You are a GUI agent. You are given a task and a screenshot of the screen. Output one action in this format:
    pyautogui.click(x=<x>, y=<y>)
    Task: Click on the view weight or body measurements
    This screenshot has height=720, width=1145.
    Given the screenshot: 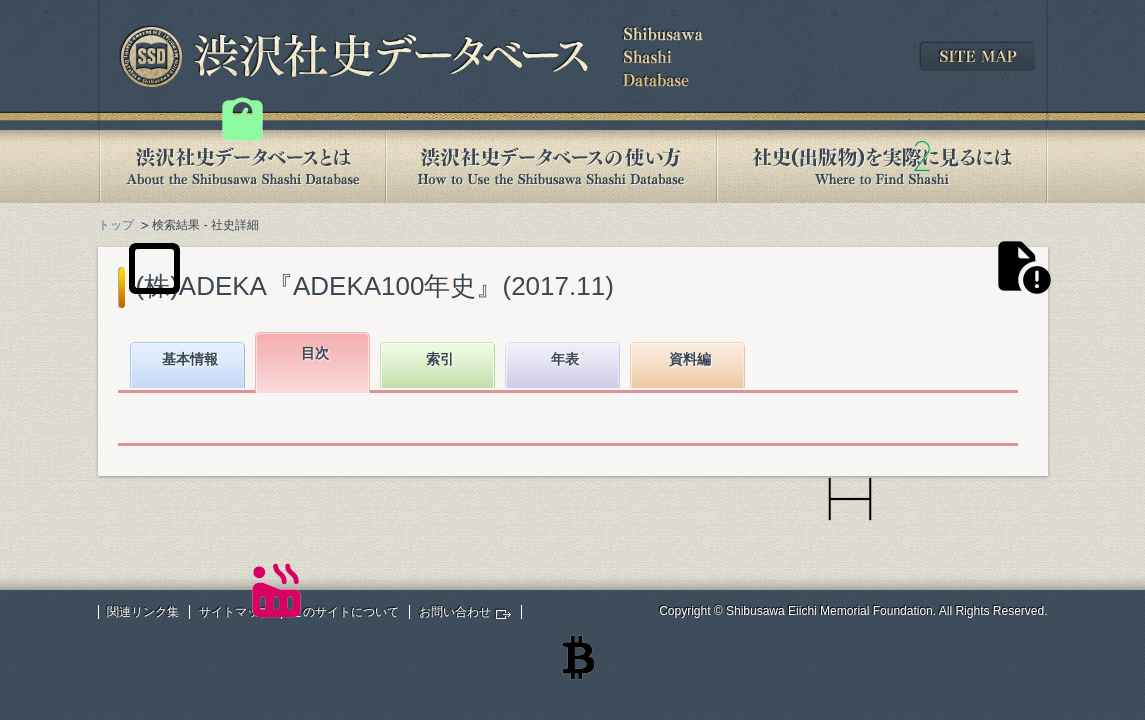 What is the action you would take?
    pyautogui.click(x=242, y=120)
    